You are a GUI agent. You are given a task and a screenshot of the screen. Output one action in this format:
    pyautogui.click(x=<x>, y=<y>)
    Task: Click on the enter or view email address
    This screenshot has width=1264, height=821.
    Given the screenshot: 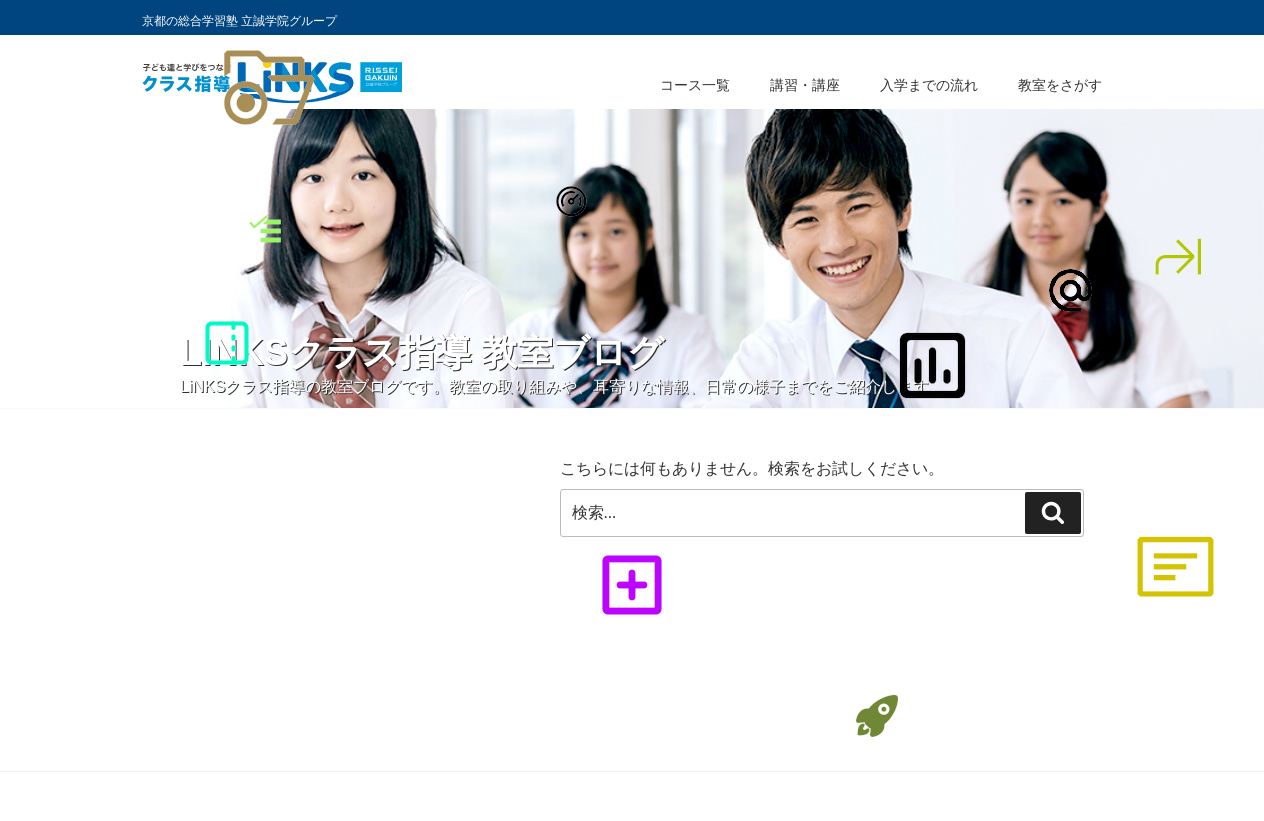 What is the action you would take?
    pyautogui.click(x=1070, y=290)
    